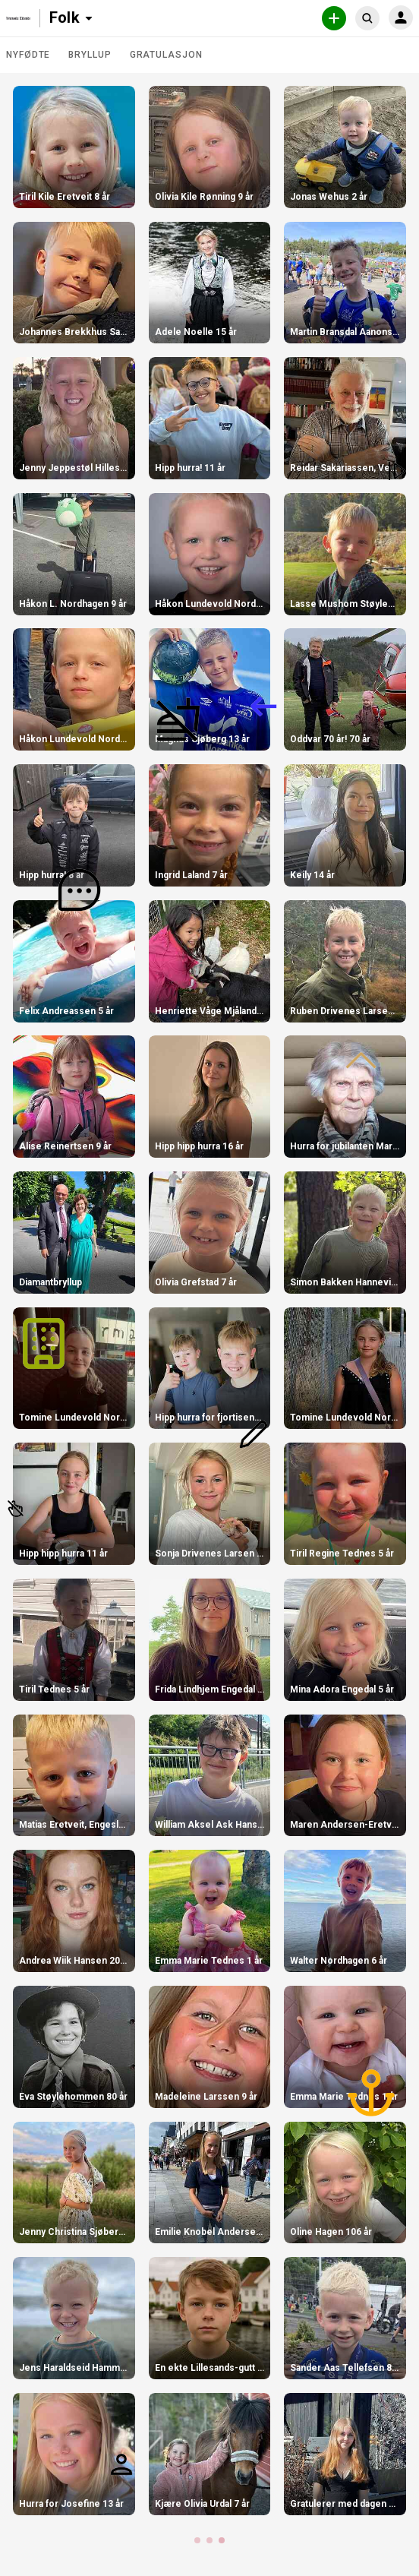 The image size is (419, 2576). Describe the element at coordinates (396, 471) in the screenshot. I see `continue debugging past current breakpoint` at that location.